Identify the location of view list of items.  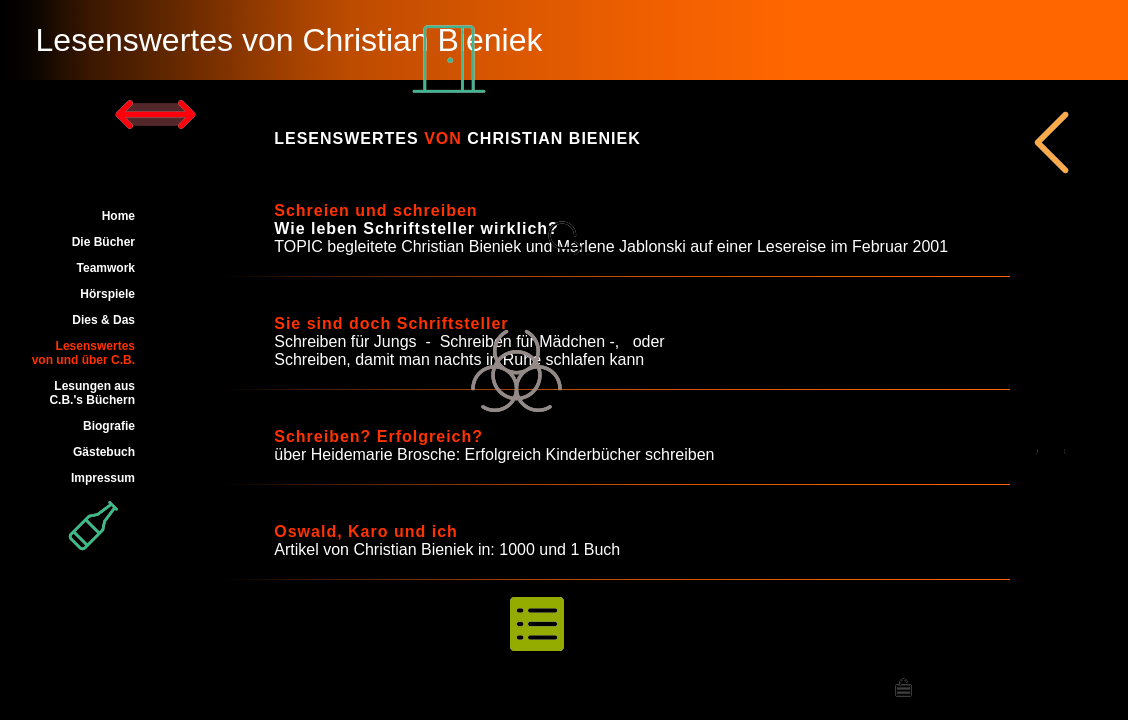
(537, 624).